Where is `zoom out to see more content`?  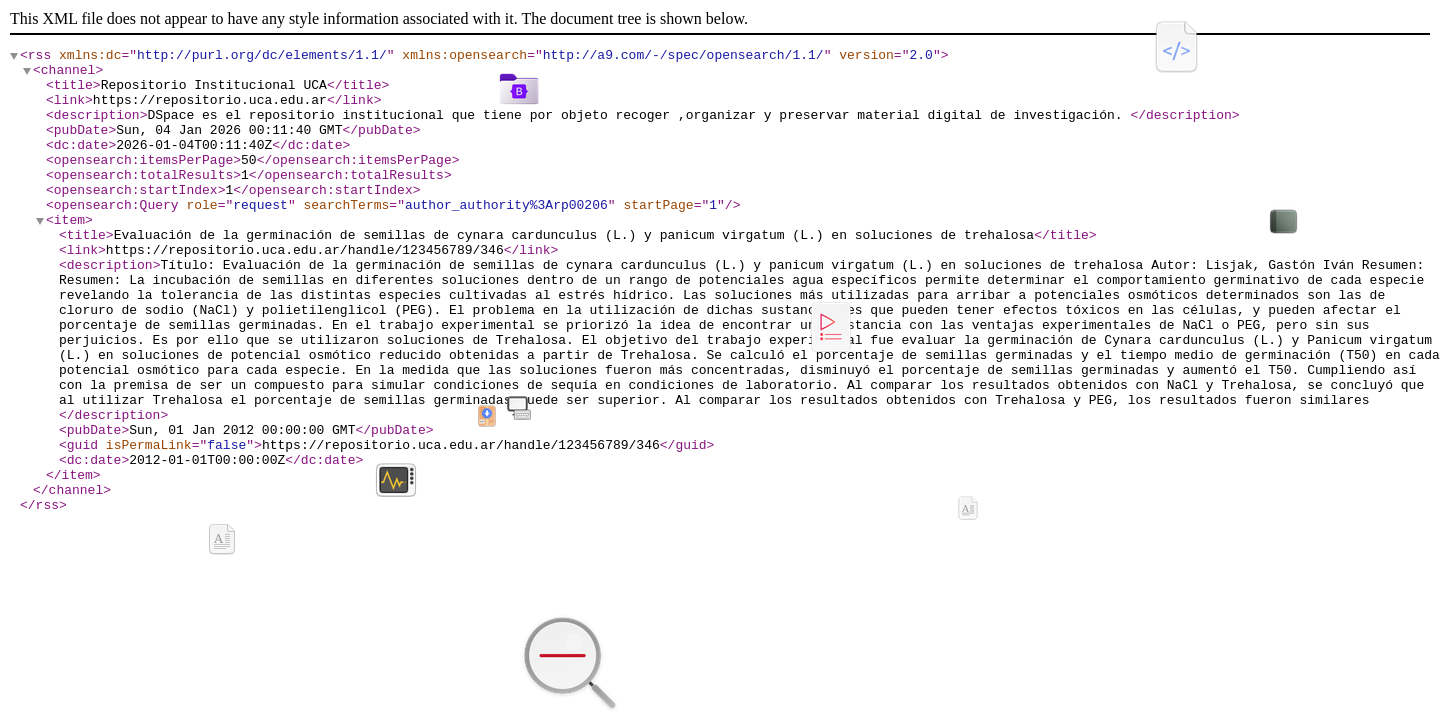
zoom out to see more content is located at coordinates (569, 662).